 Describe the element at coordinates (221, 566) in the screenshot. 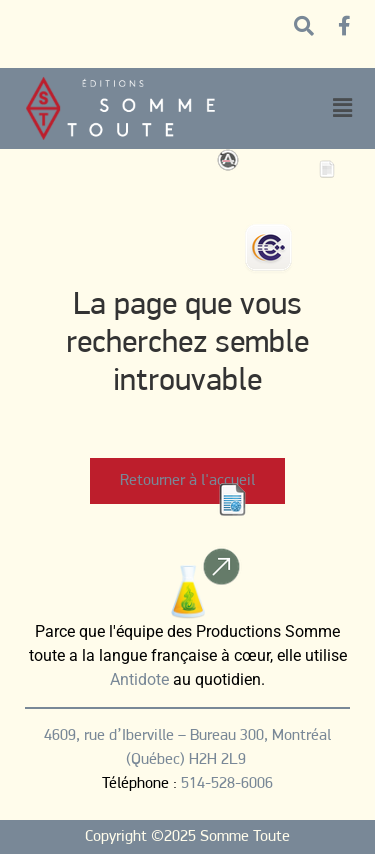

I see `indicates a symbolic link or shortcut to another file` at that location.